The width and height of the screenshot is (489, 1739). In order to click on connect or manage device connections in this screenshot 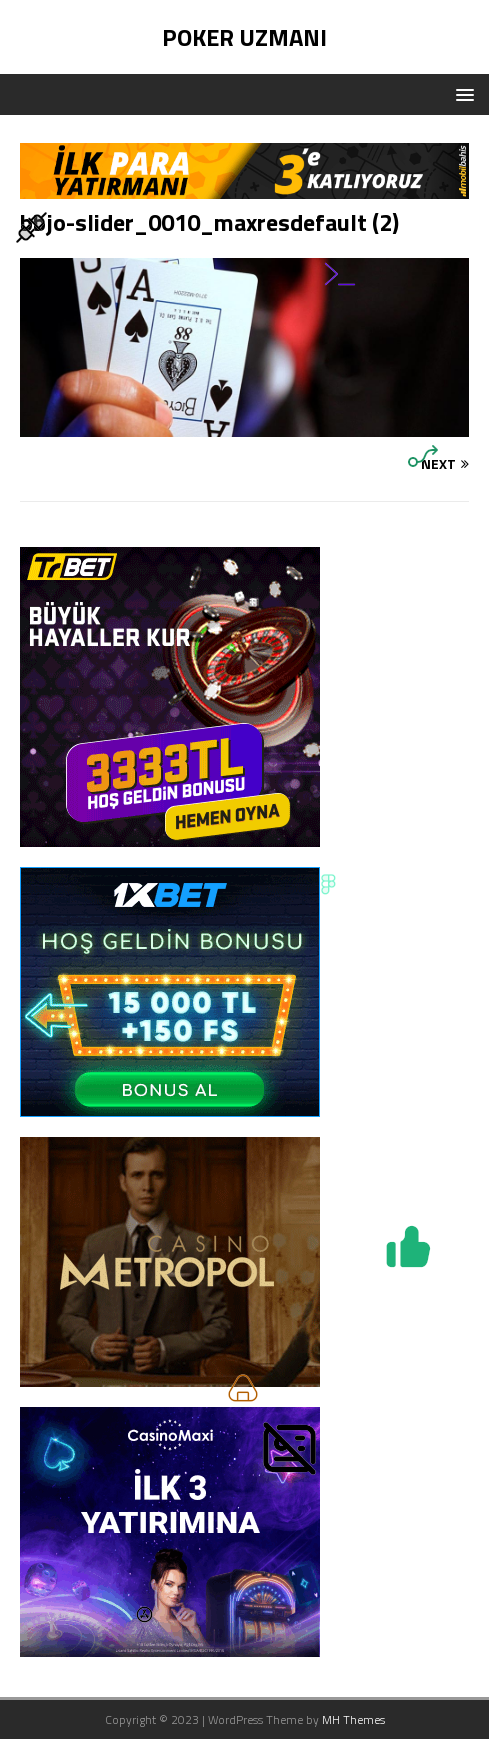, I will do `click(31, 227)`.